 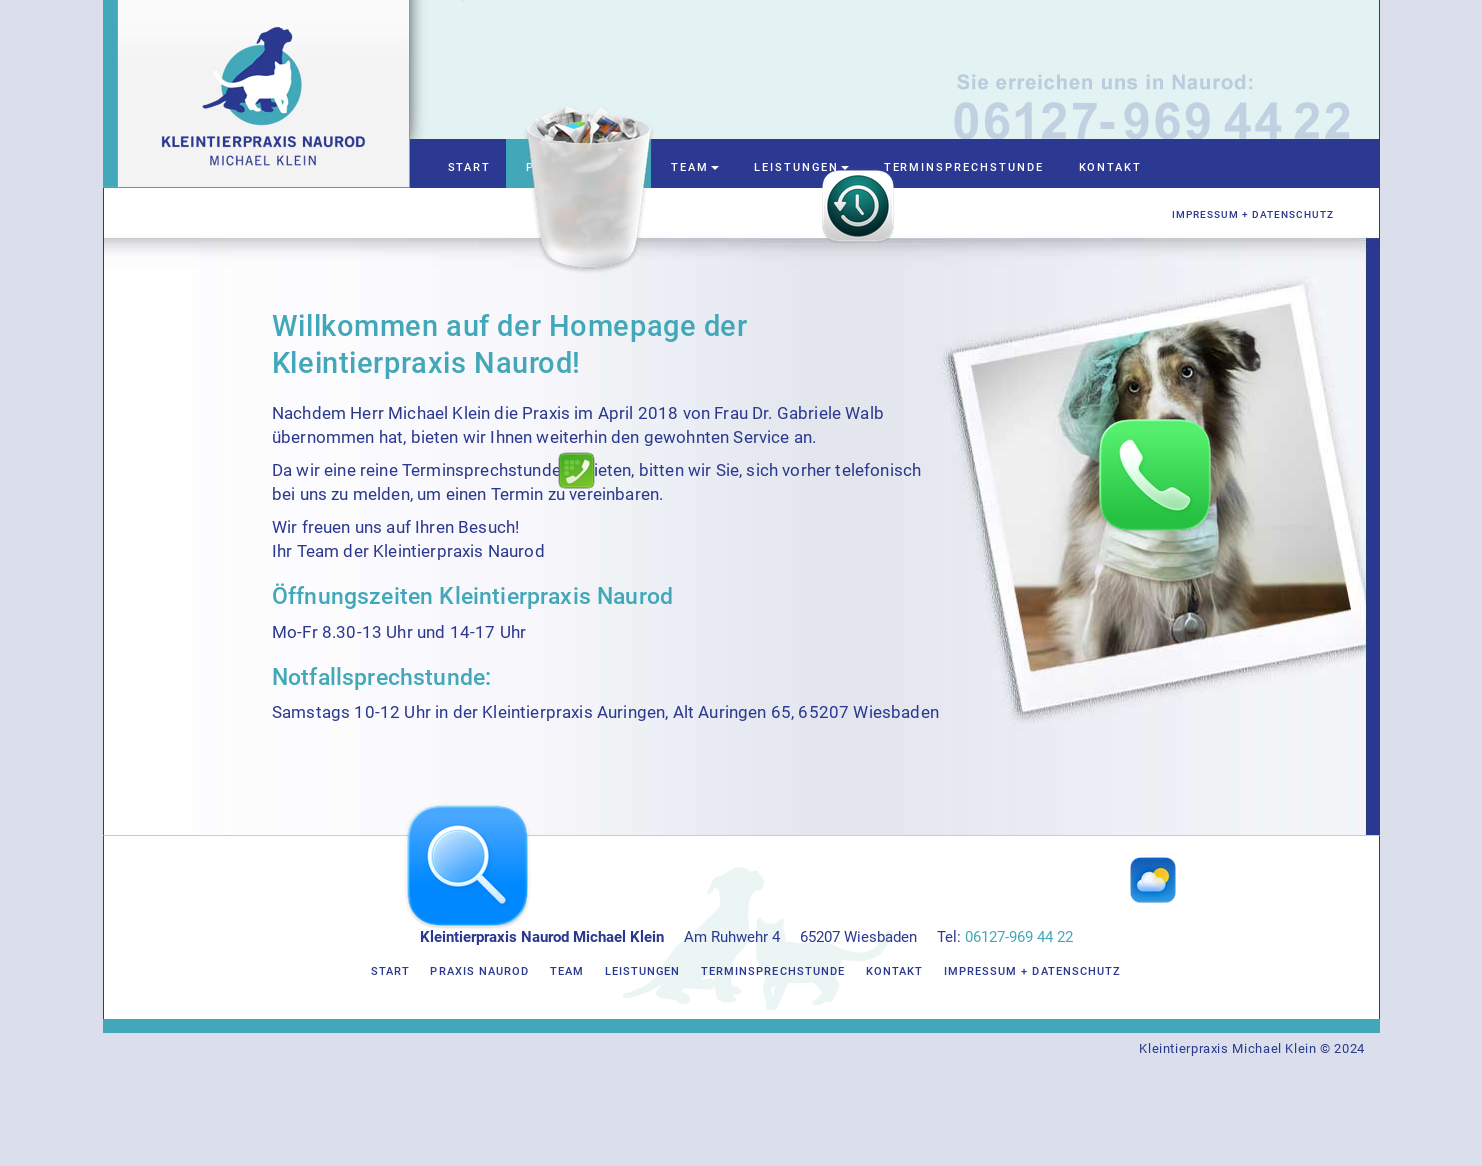 I want to click on open the weather app, so click(x=1153, y=880).